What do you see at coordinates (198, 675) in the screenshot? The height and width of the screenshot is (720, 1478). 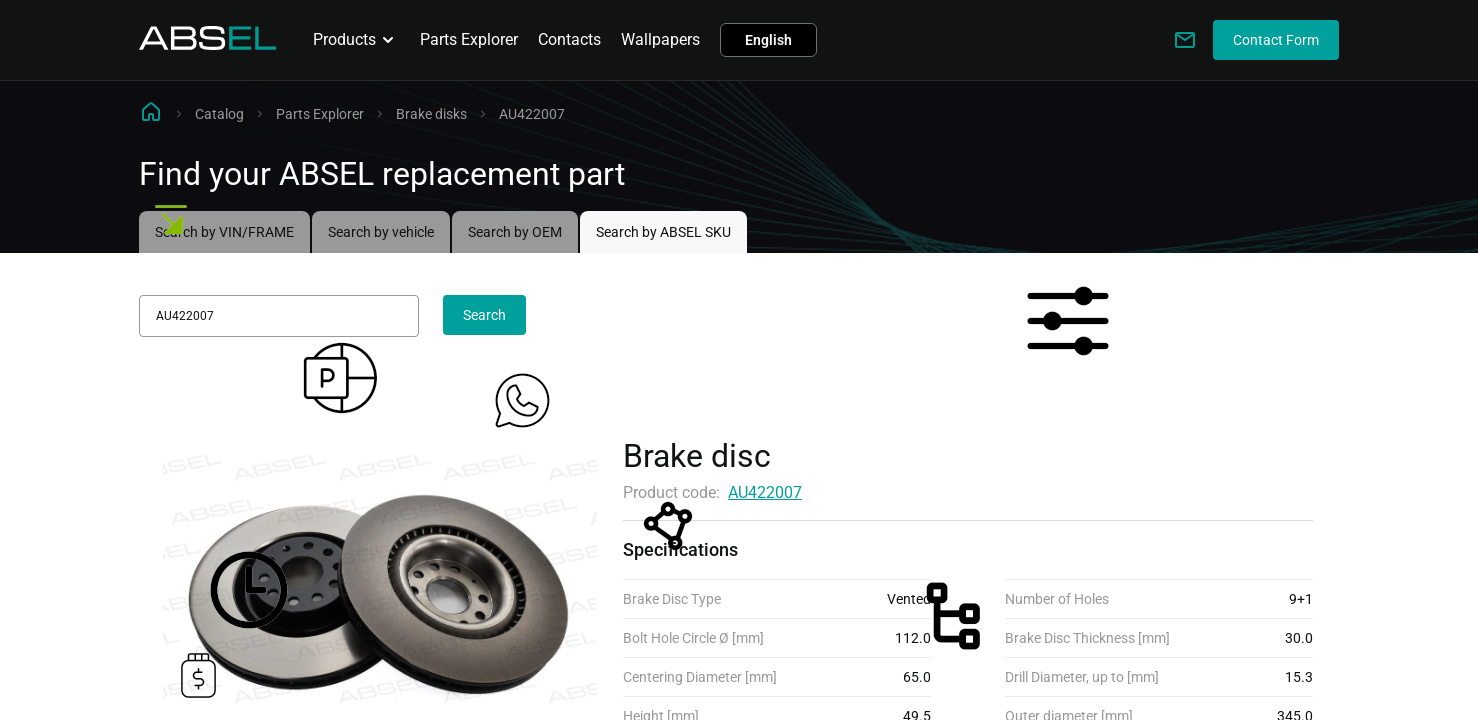 I see `send a tip or donation` at bounding box center [198, 675].